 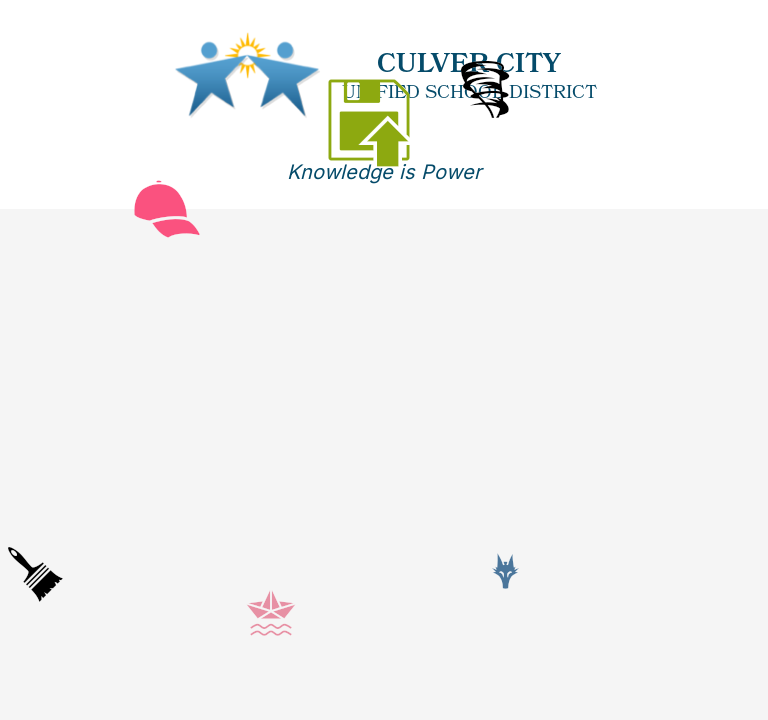 What do you see at coordinates (506, 571) in the screenshot?
I see `fox character or animal companion icon` at bounding box center [506, 571].